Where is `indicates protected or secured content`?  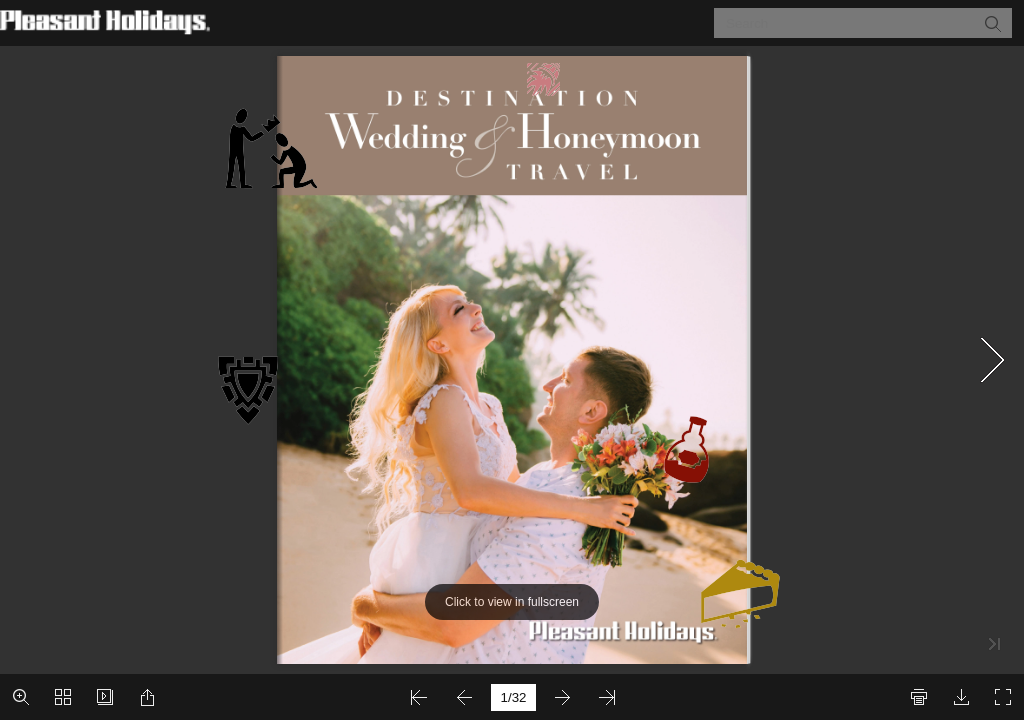 indicates protected or secured content is located at coordinates (248, 390).